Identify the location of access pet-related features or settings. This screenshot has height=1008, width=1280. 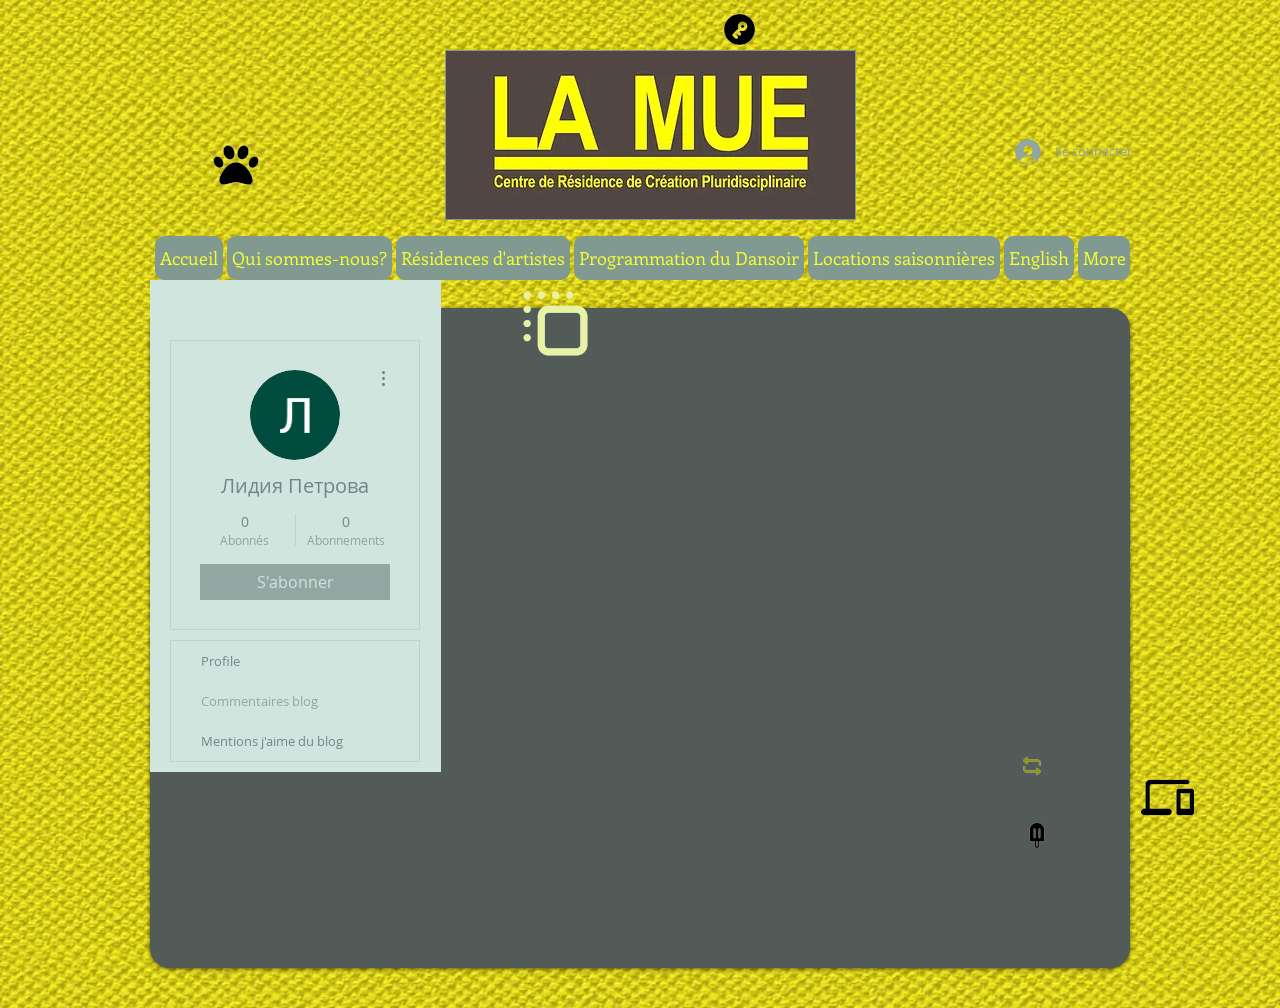
(236, 165).